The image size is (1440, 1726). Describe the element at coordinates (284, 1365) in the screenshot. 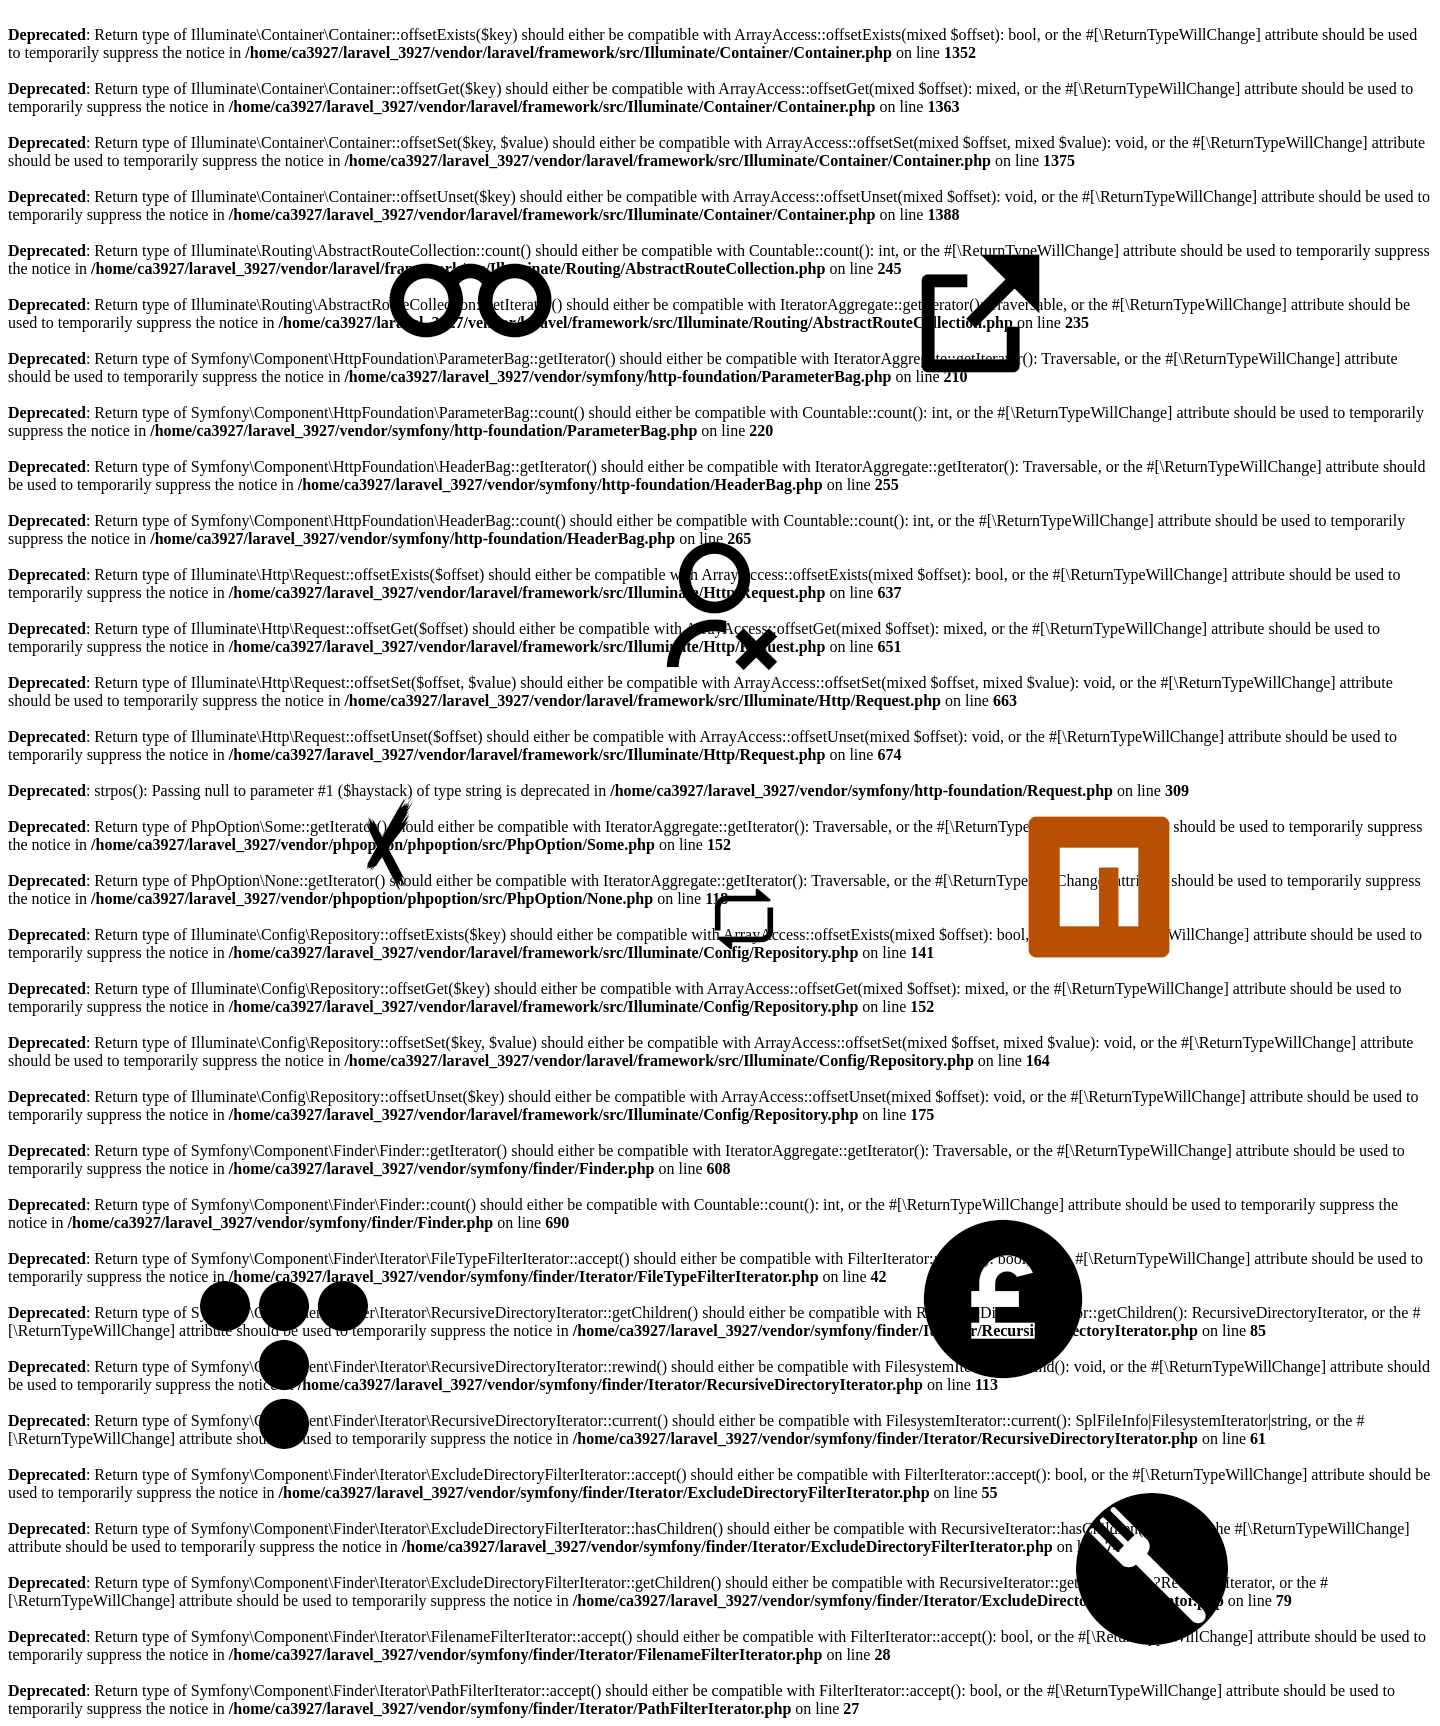

I see `telefonica brand logo` at that location.